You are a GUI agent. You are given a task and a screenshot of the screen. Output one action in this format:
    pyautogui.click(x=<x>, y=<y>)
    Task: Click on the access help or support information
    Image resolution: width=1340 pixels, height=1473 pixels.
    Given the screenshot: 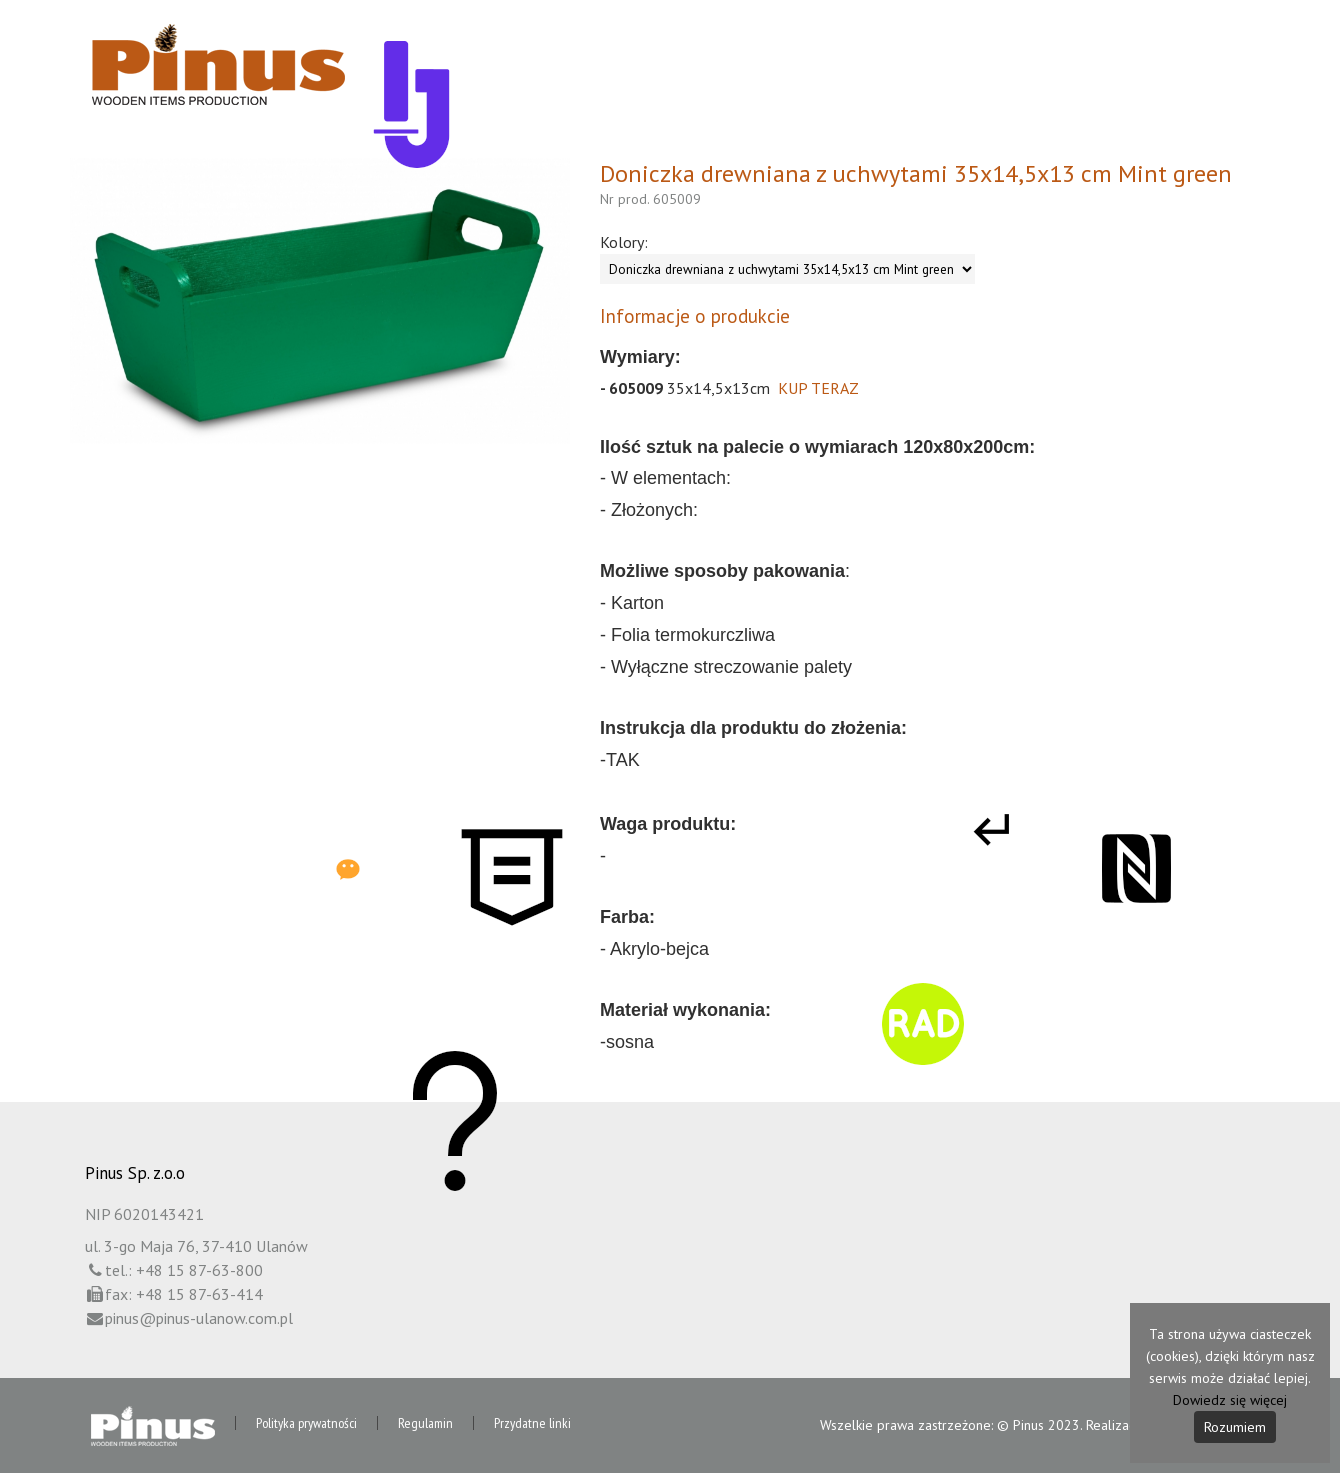 What is the action you would take?
    pyautogui.click(x=455, y=1121)
    